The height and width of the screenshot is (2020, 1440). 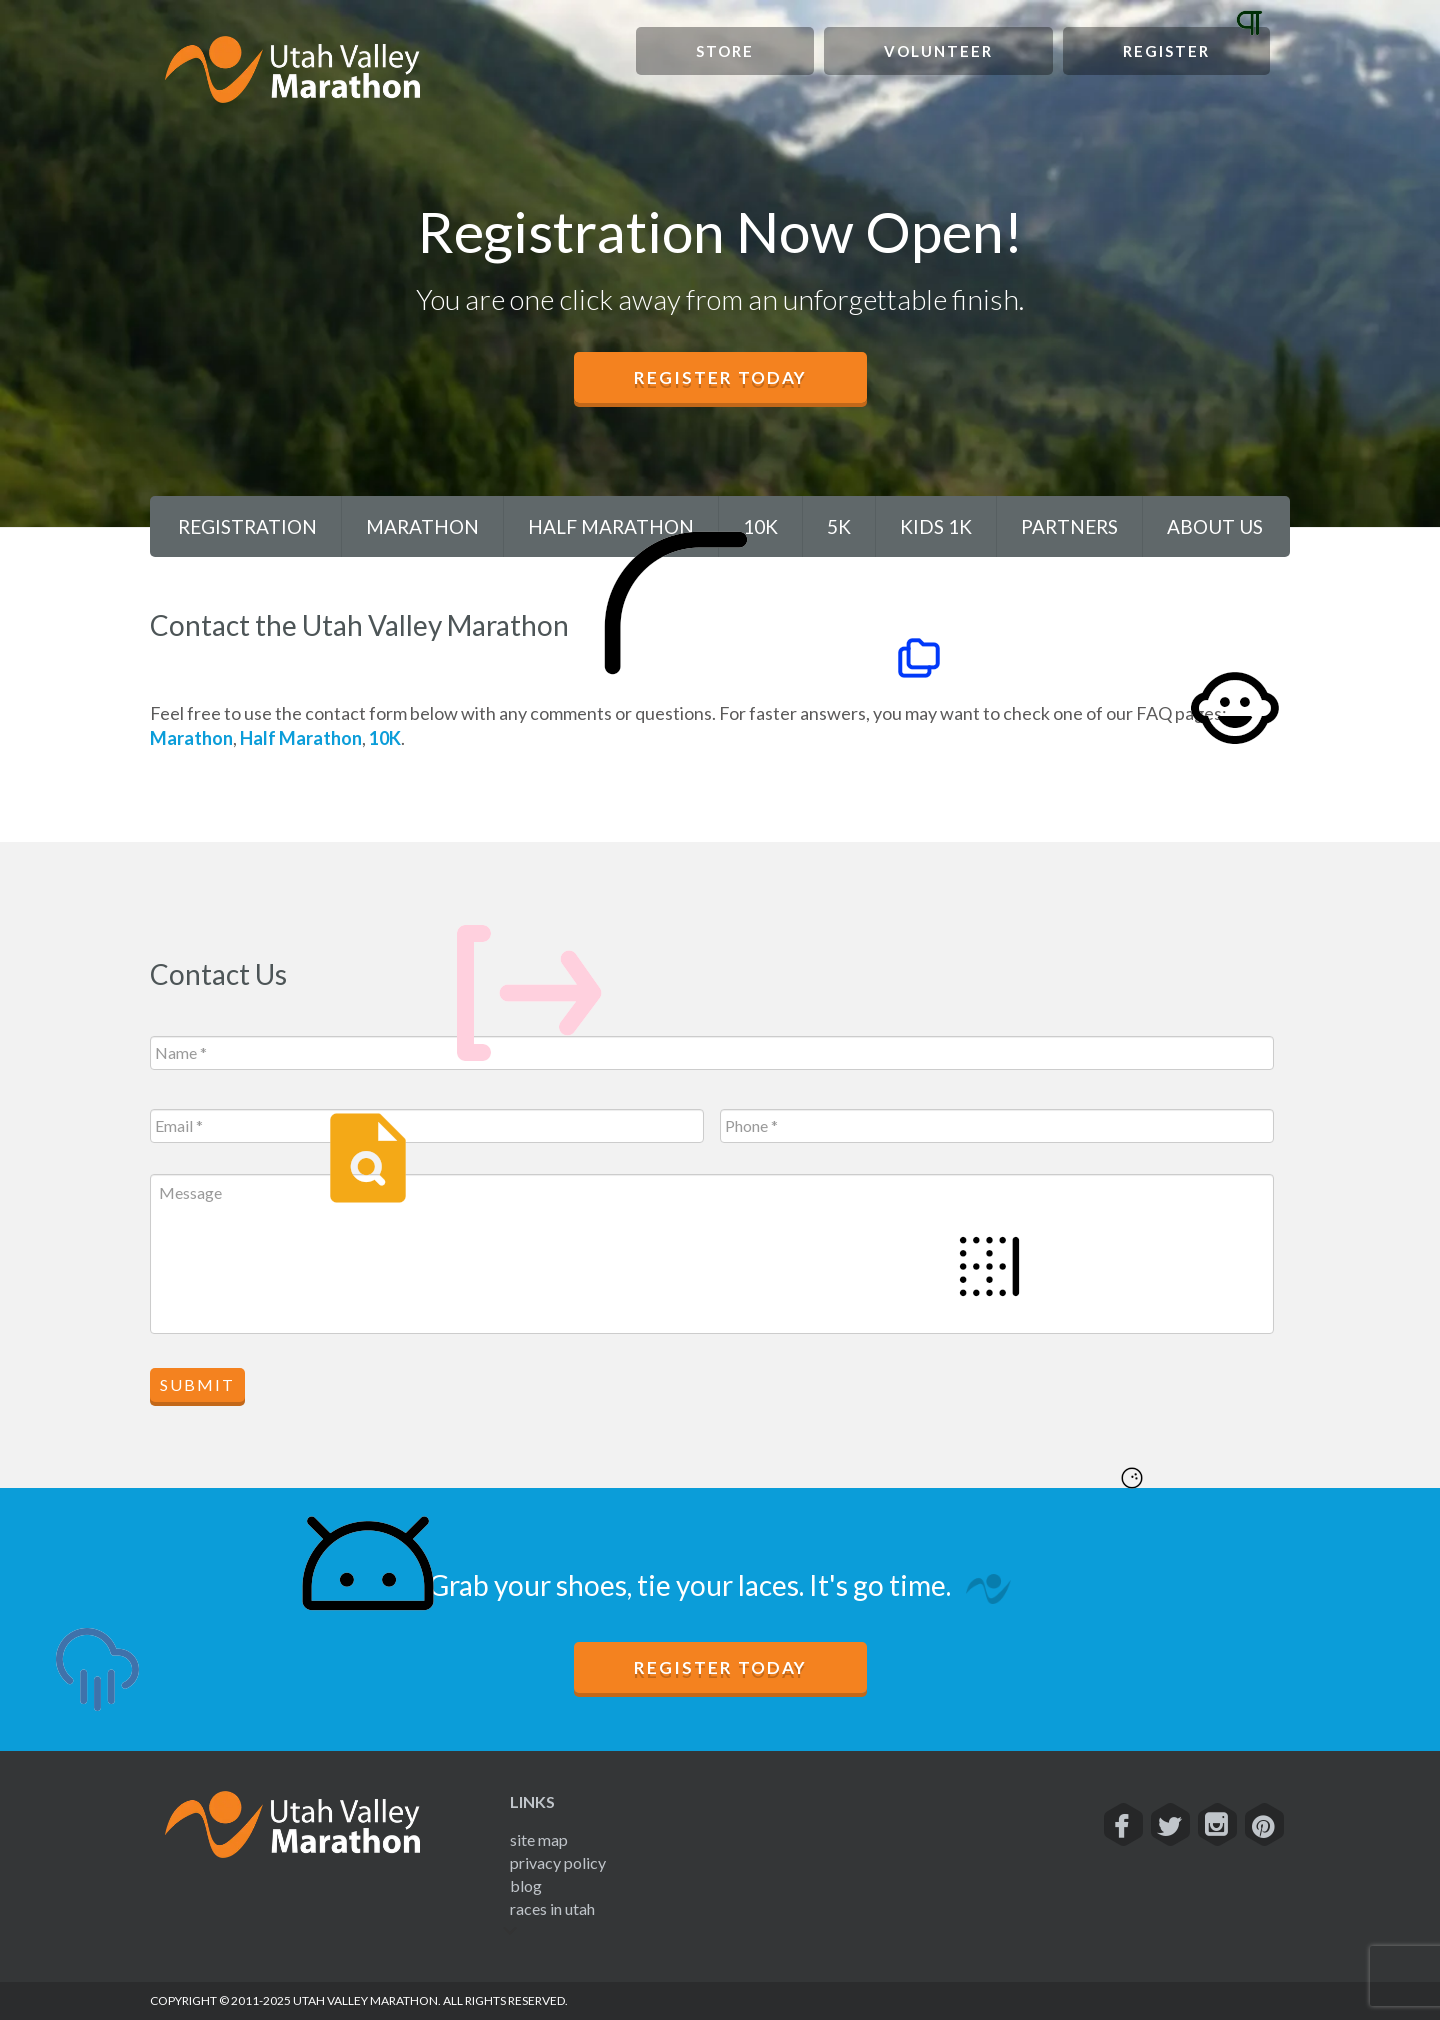 I want to click on android operating system indicator, so click(x=368, y=1568).